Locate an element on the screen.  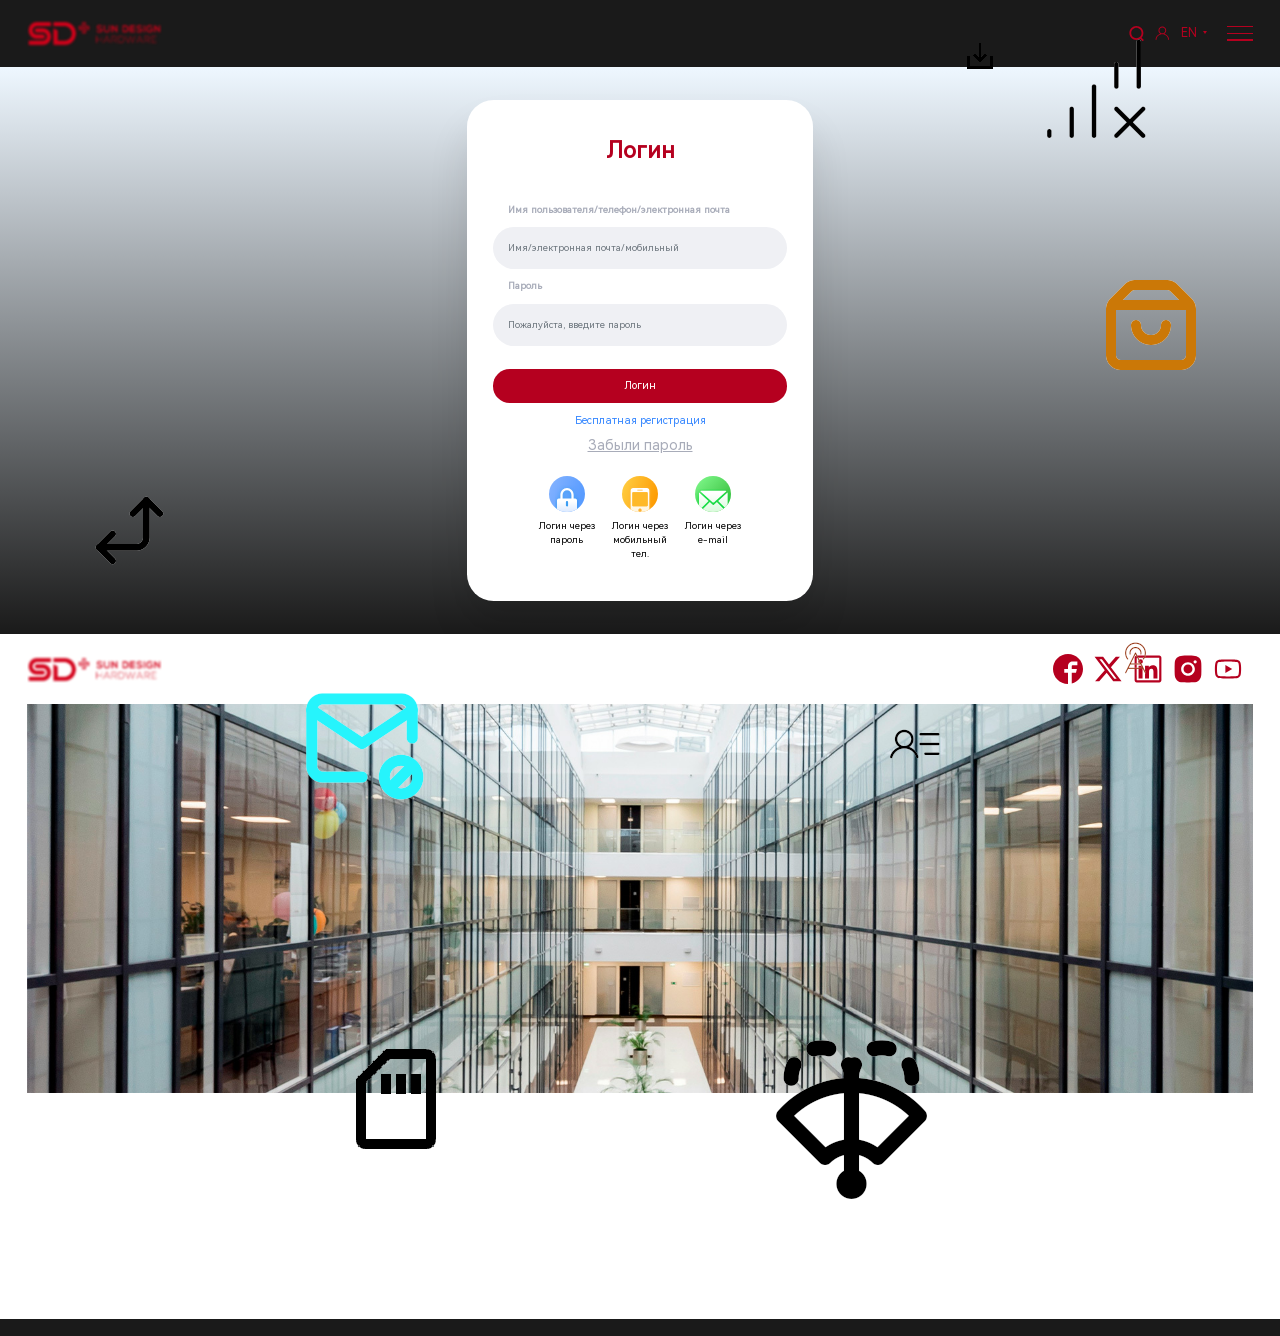
download file to device is located at coordinates (980, 56).